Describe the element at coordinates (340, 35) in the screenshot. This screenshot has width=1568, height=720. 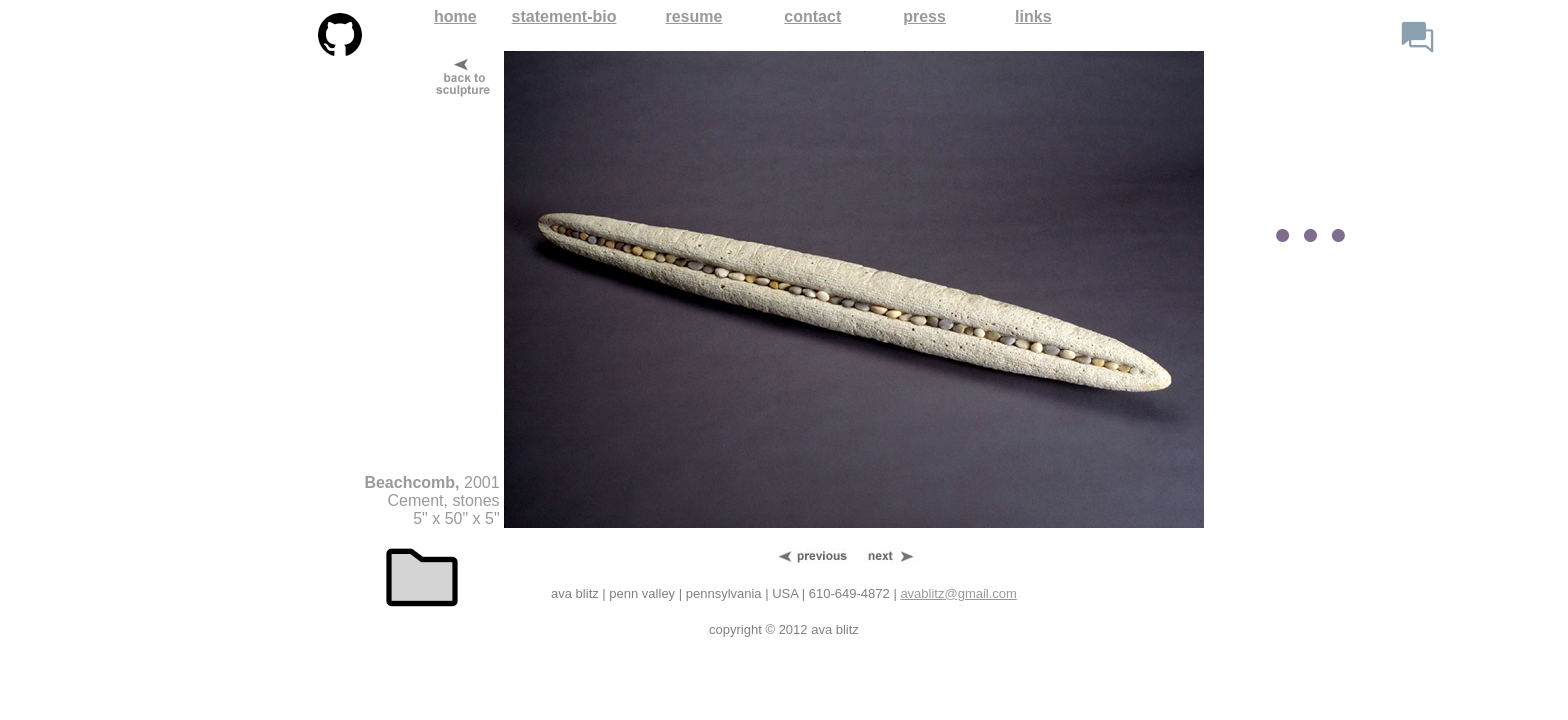
I see `view project on github` at that location.